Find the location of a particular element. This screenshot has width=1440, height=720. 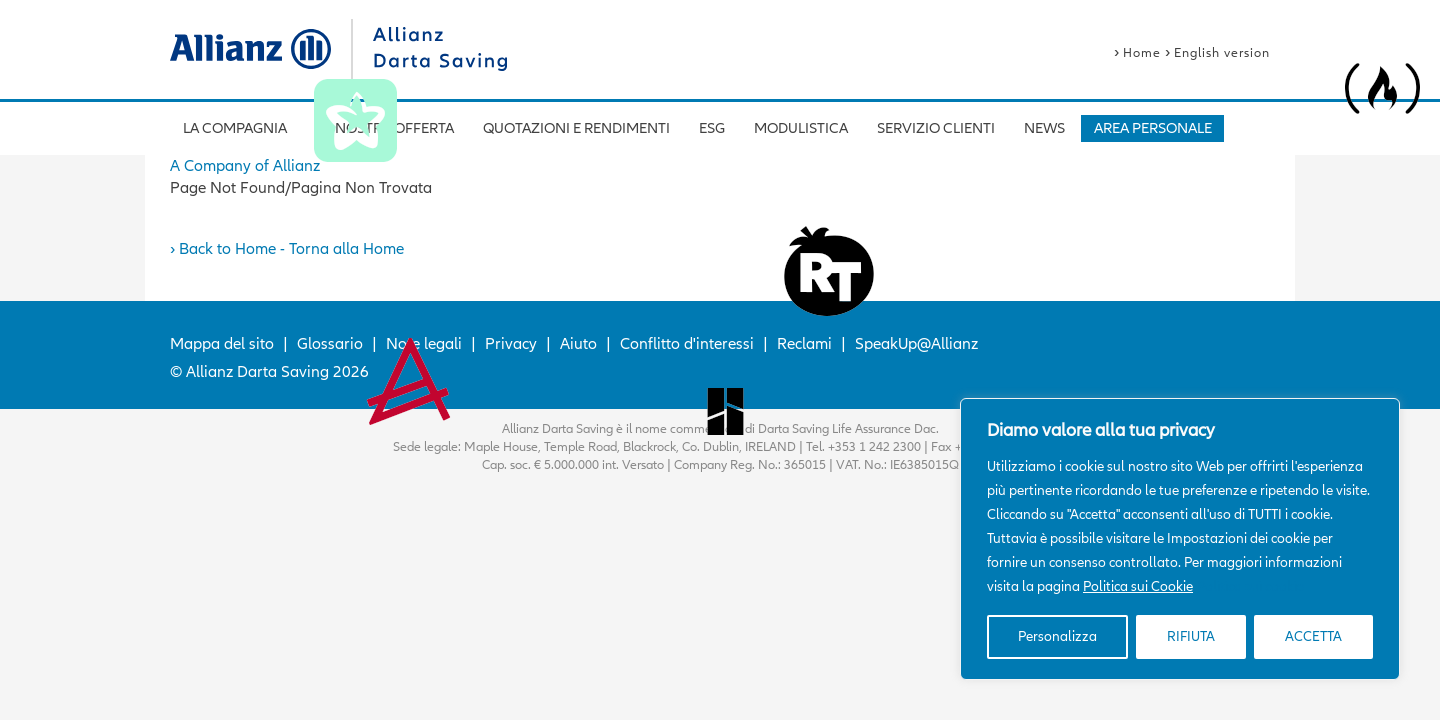

open the Bambu Lab app or dashboard is located at coordinates (725, 411).